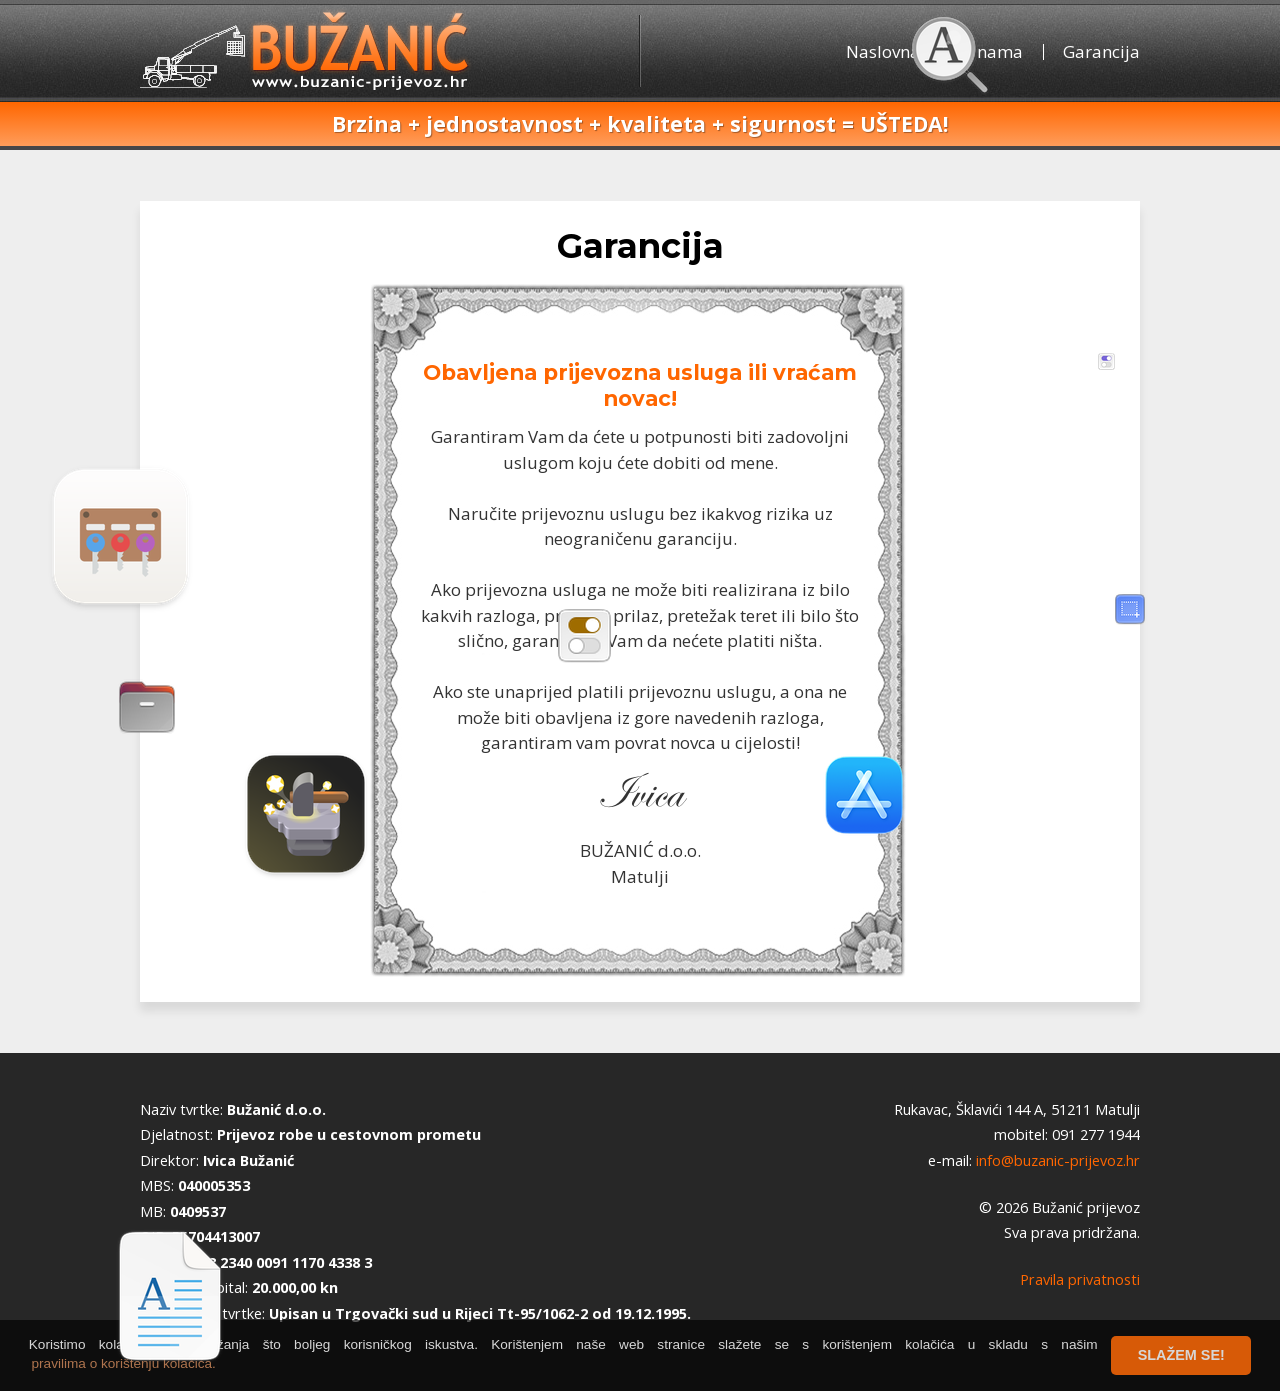 The width and height of the screenshot is (1280, 1391). What do you see at coordinates (584, 635) in the screenshot?
I see `open system settings or preferences` at bounding box center [584, 635].